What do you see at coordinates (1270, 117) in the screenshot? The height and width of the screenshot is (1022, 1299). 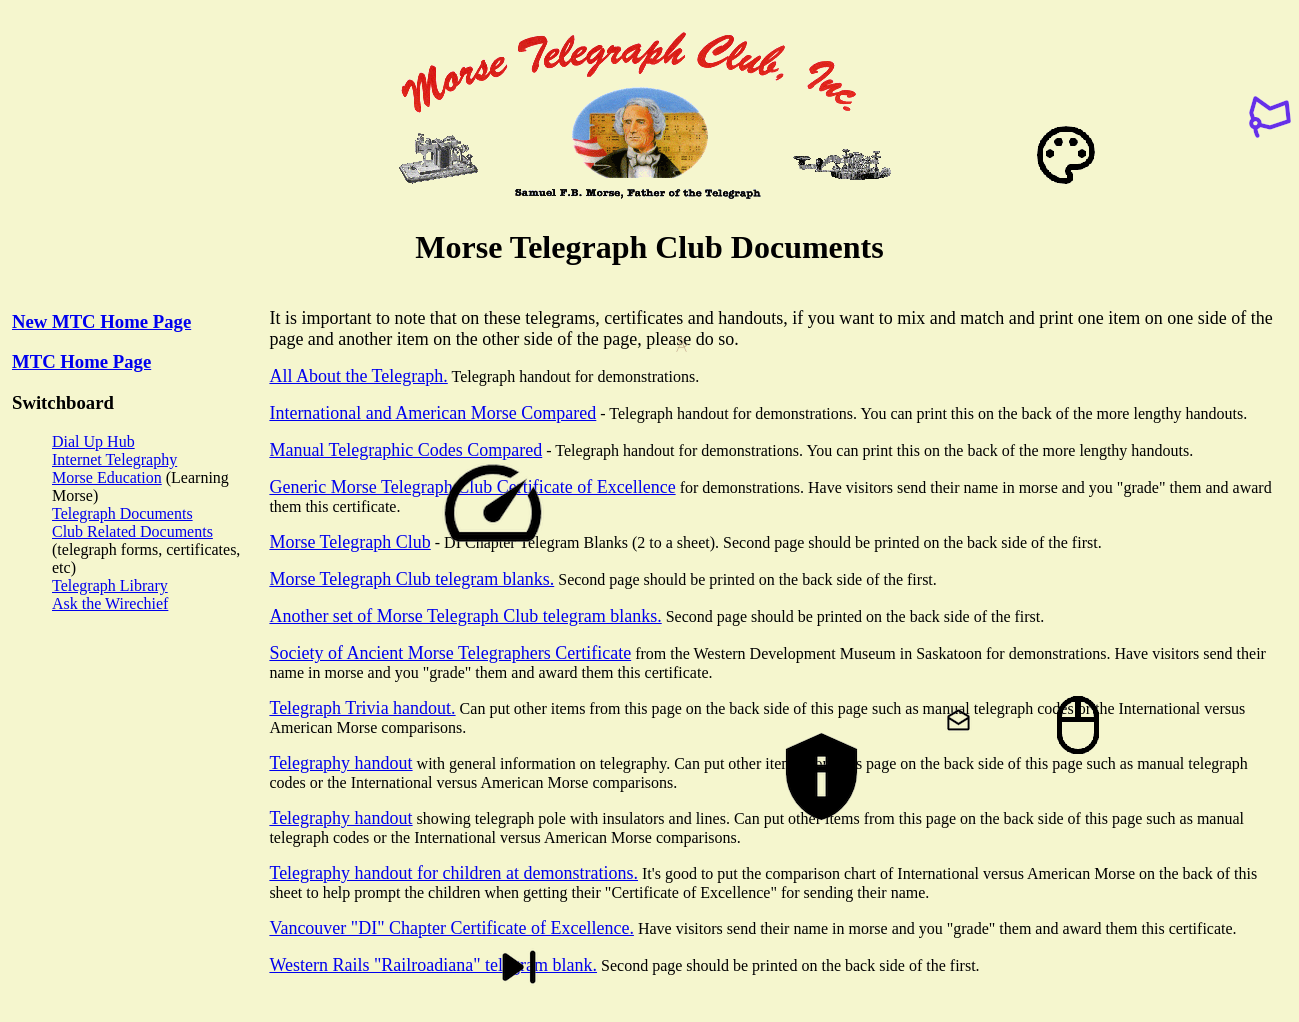 I see `select a custom polygonal area` at bounding box center [1270, 117].